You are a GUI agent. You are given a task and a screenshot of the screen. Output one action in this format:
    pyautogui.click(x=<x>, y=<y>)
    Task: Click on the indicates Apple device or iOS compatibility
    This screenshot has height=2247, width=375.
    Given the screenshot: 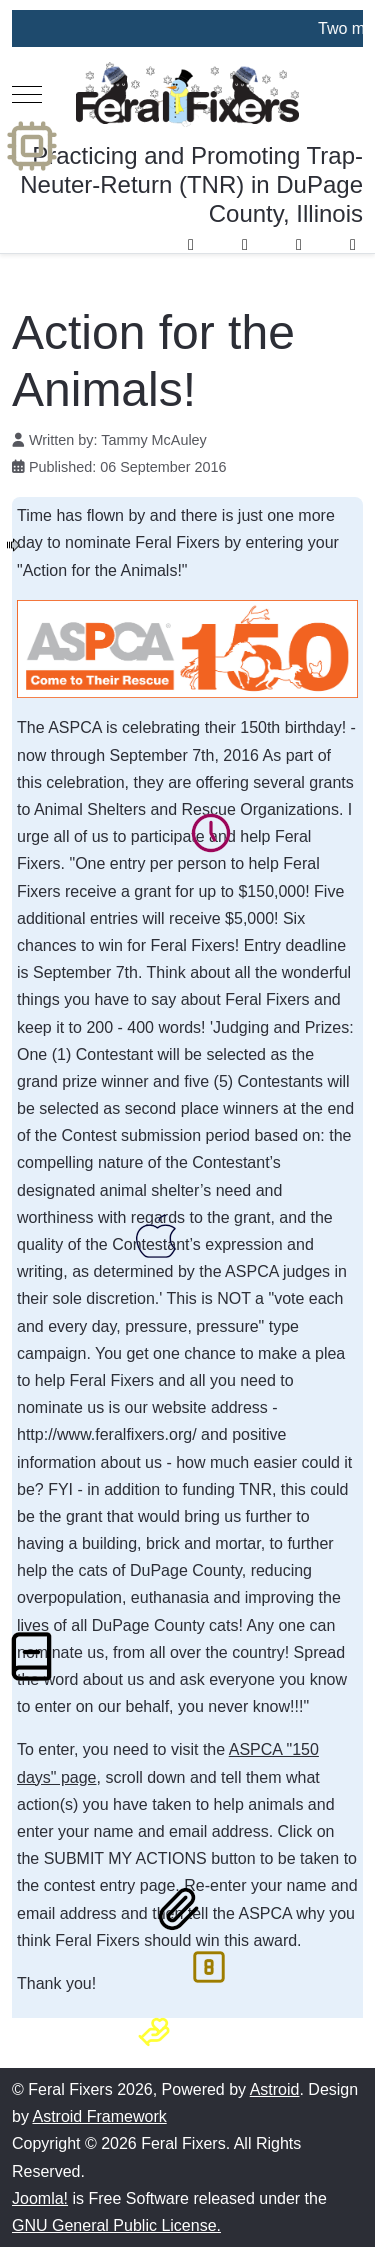 What is the action you would take?
    pyautogui.click(x=157, y=1239)
    